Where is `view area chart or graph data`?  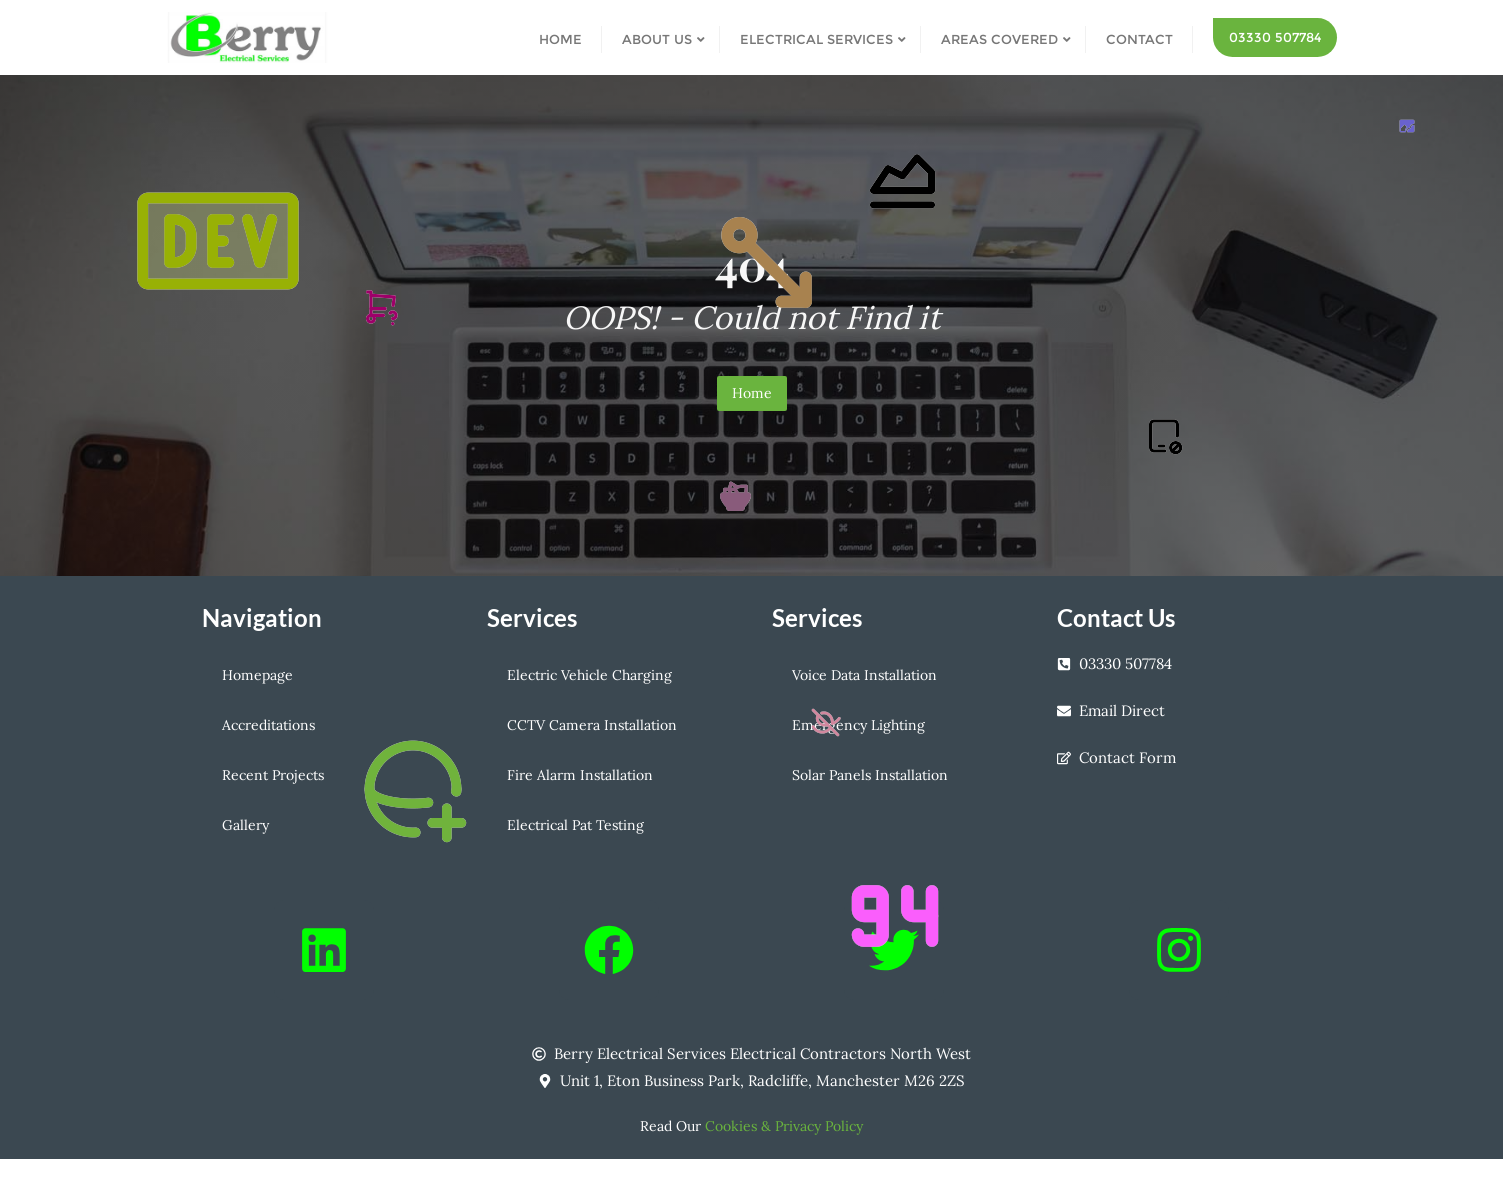
view area chart or graph data is located at coordinates (902, 179).